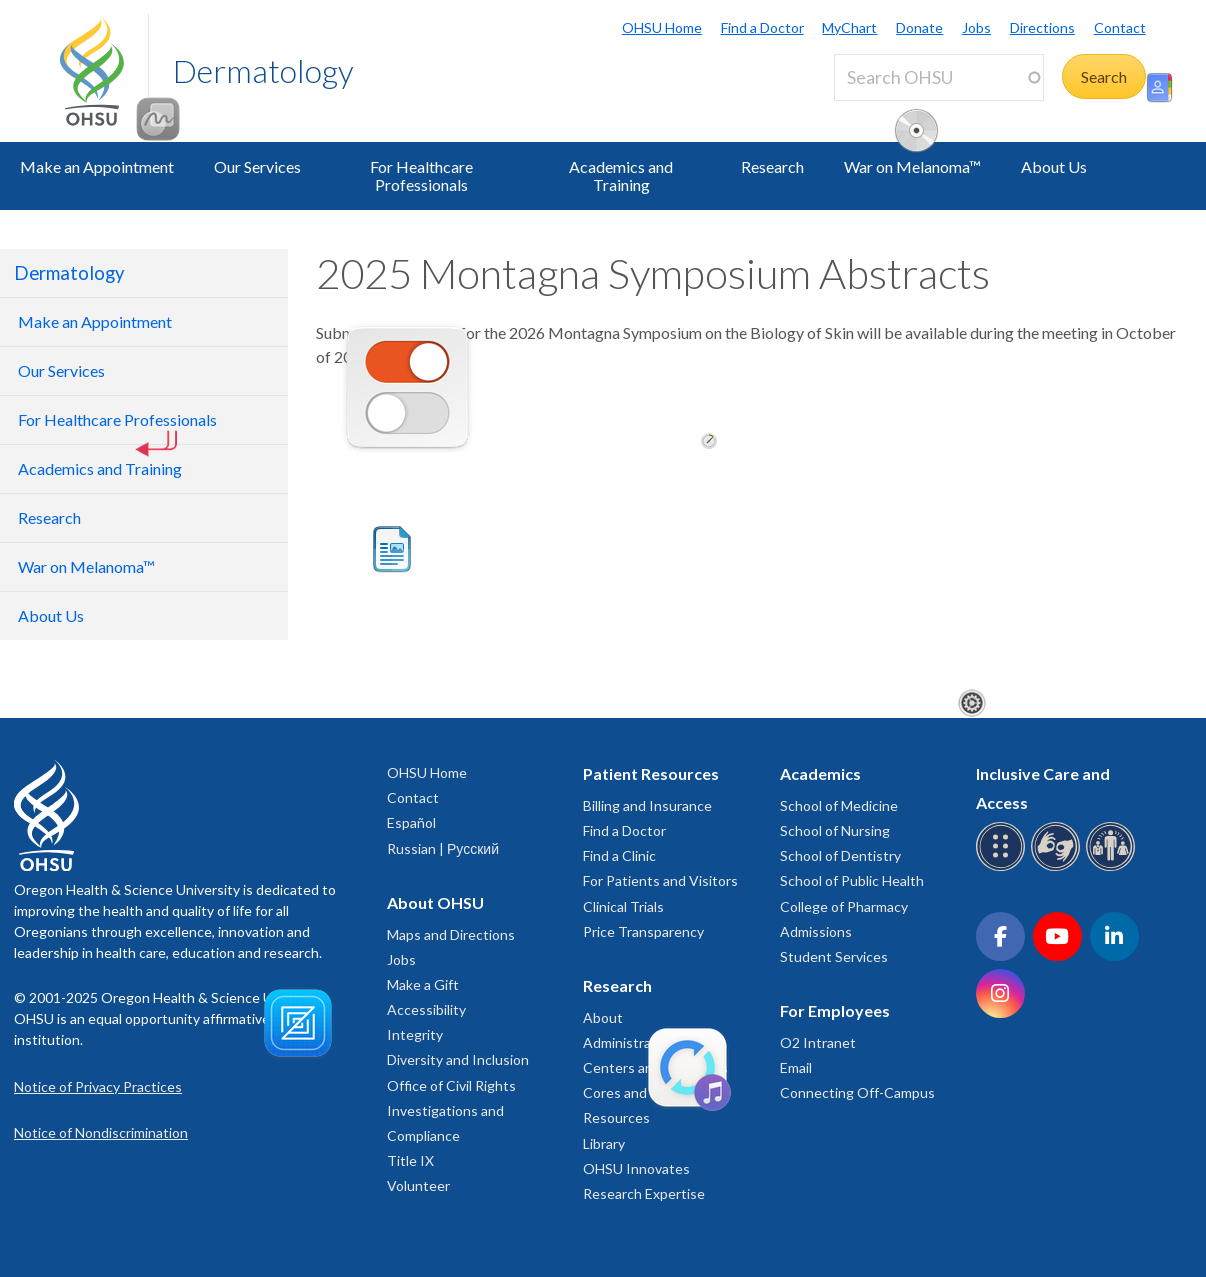 The width and height of the screenshot is (1206, 1277). Describe the element at coordinates (158, 119) in the screenshot. I see `open freeform app for brainstorming and sketching` at that location.